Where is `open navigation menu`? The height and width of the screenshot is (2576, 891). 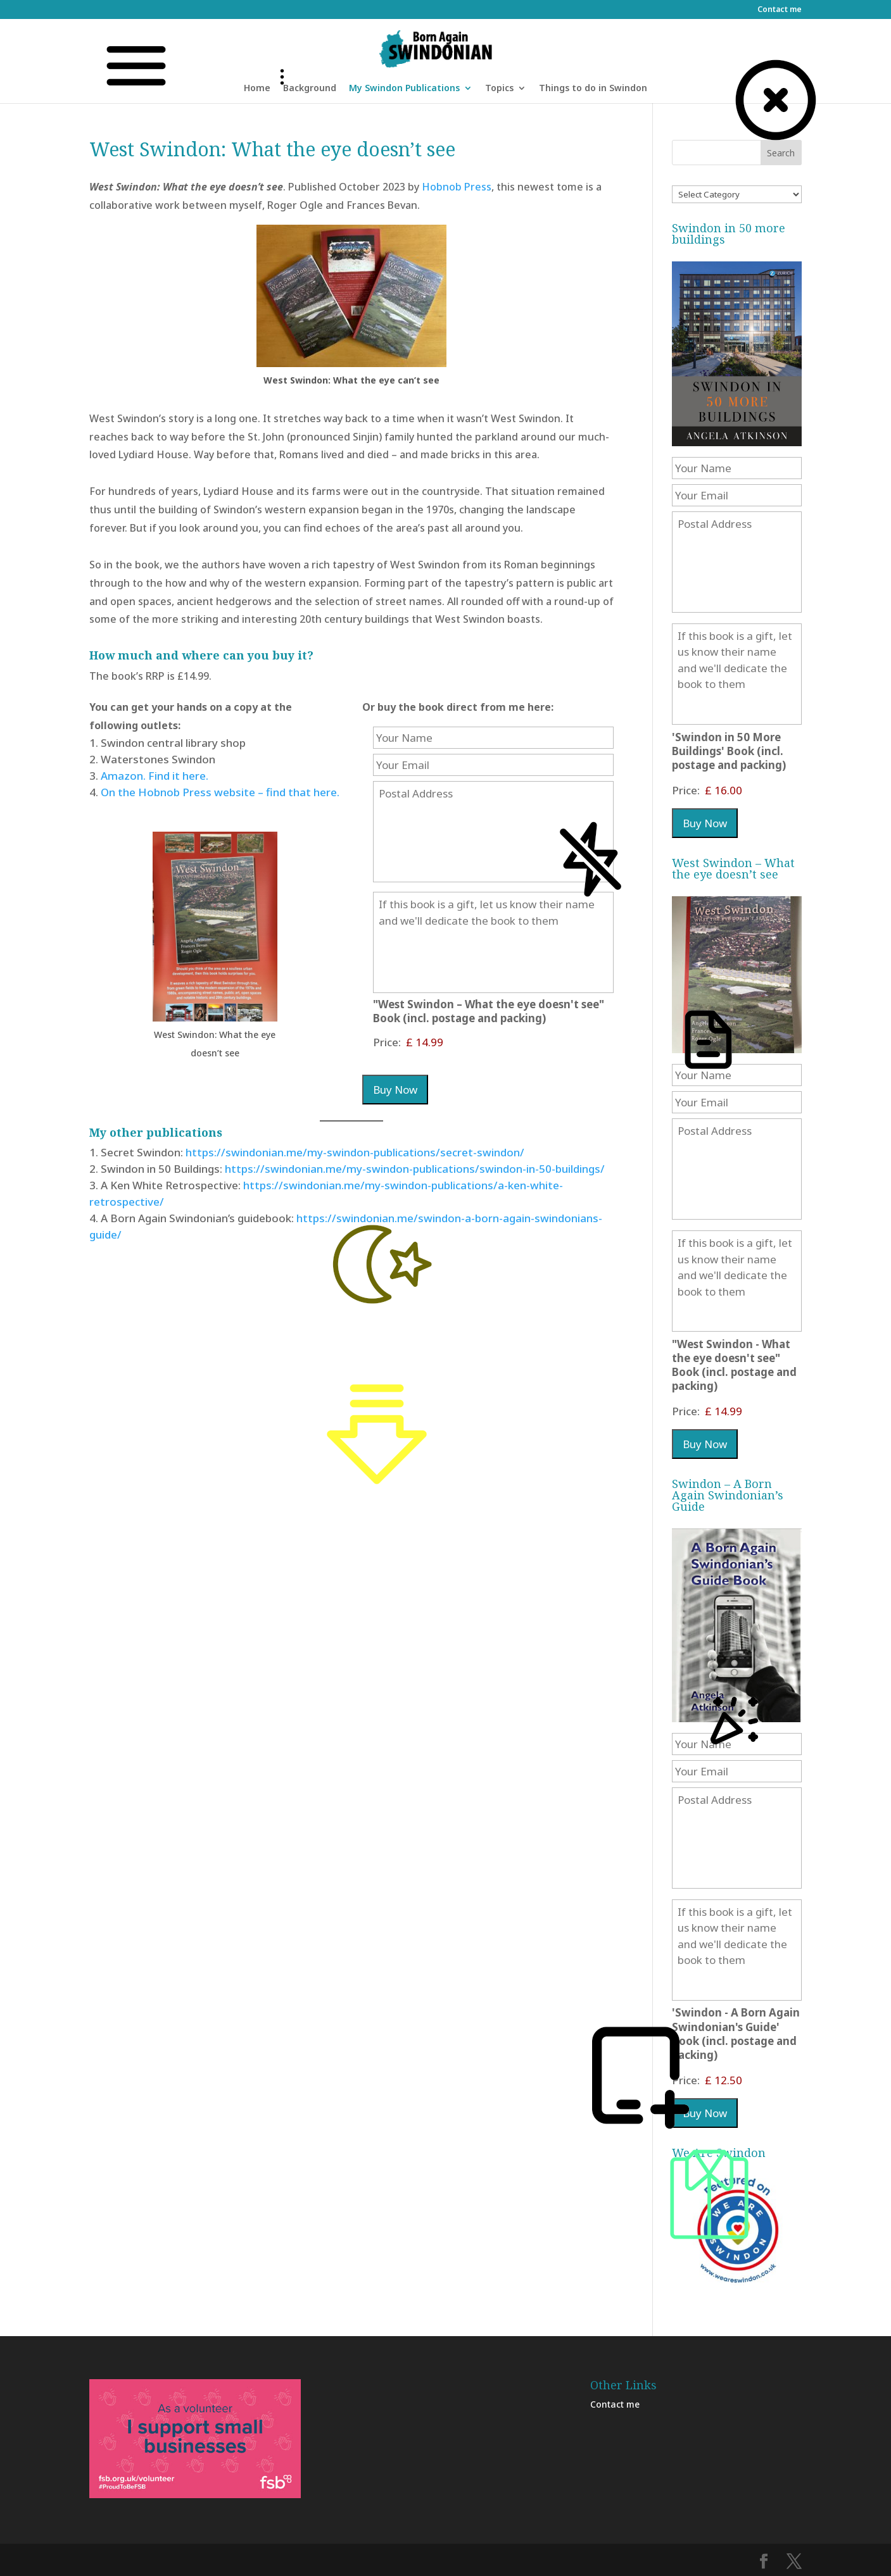
open navigation menu is located at coordinates (136, 66).